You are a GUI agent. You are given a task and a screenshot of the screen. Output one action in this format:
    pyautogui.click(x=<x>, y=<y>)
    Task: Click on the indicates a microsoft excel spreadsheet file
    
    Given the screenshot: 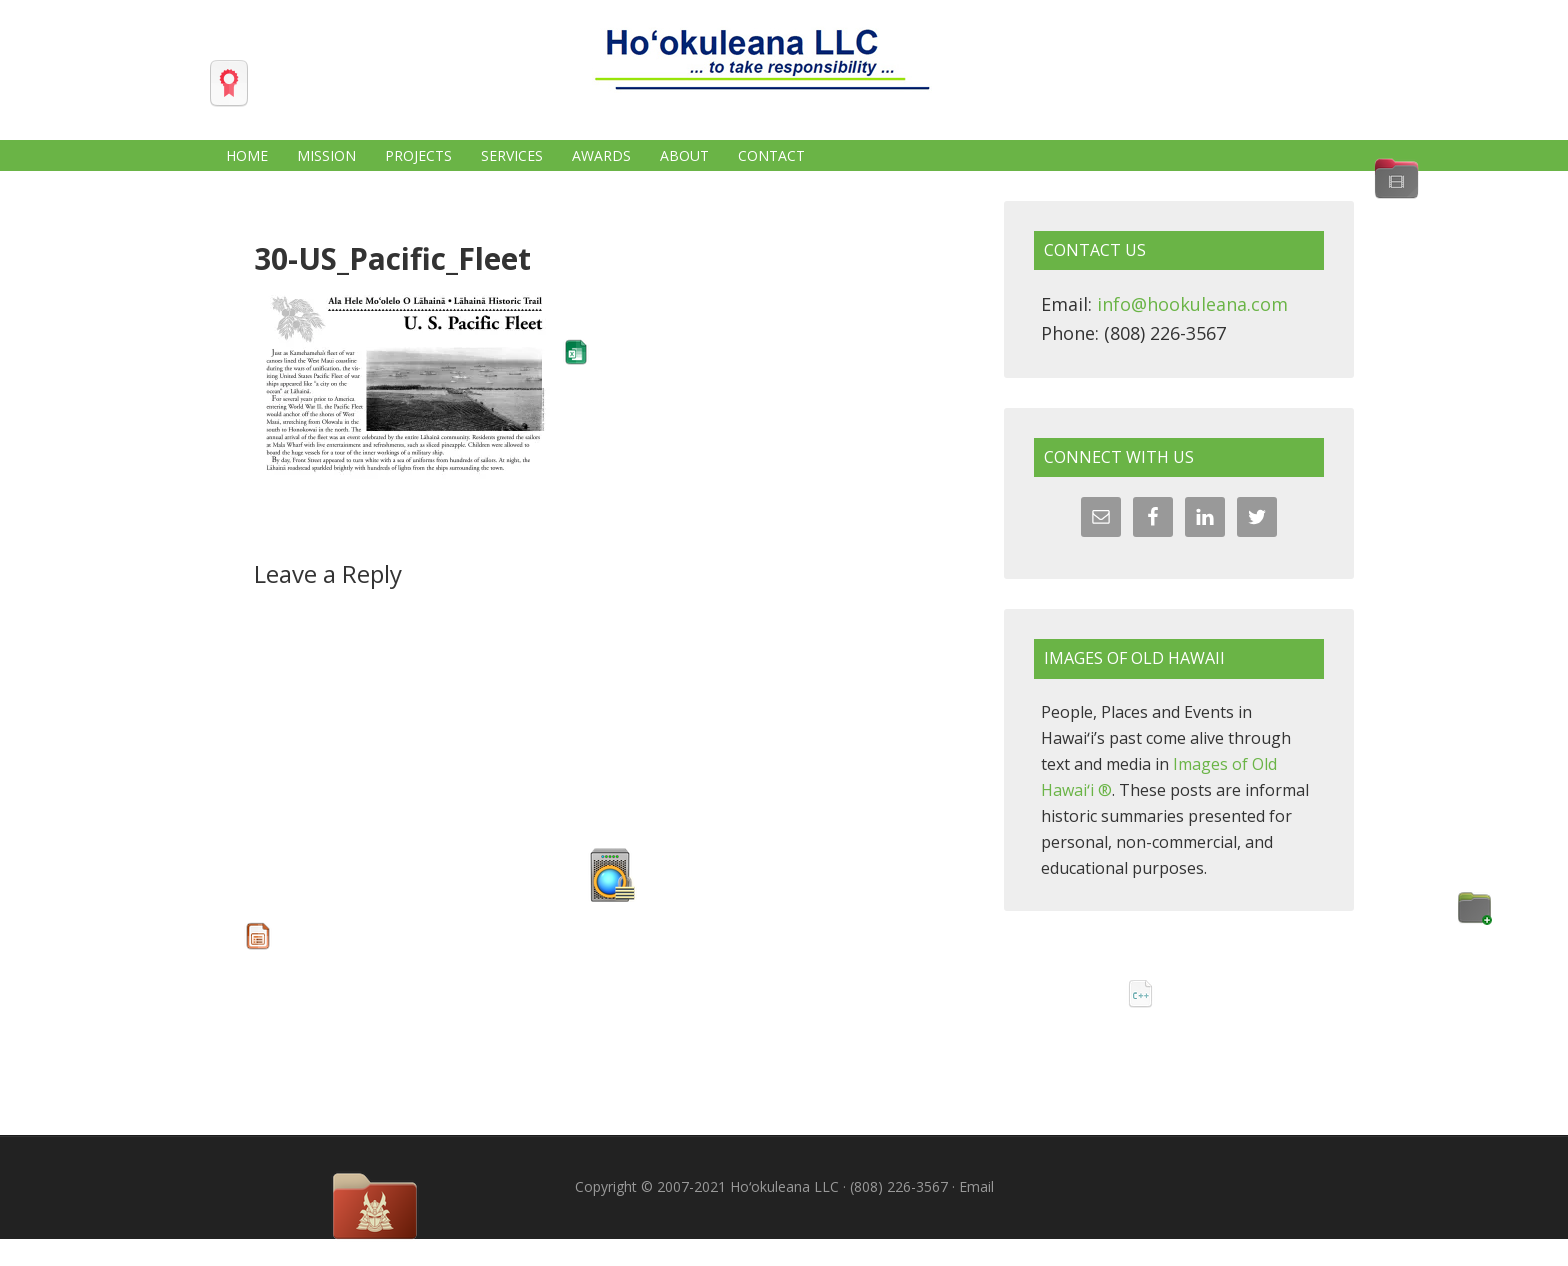 What is the action you would take?
    pyautogui.click(x=576, y=352)
    